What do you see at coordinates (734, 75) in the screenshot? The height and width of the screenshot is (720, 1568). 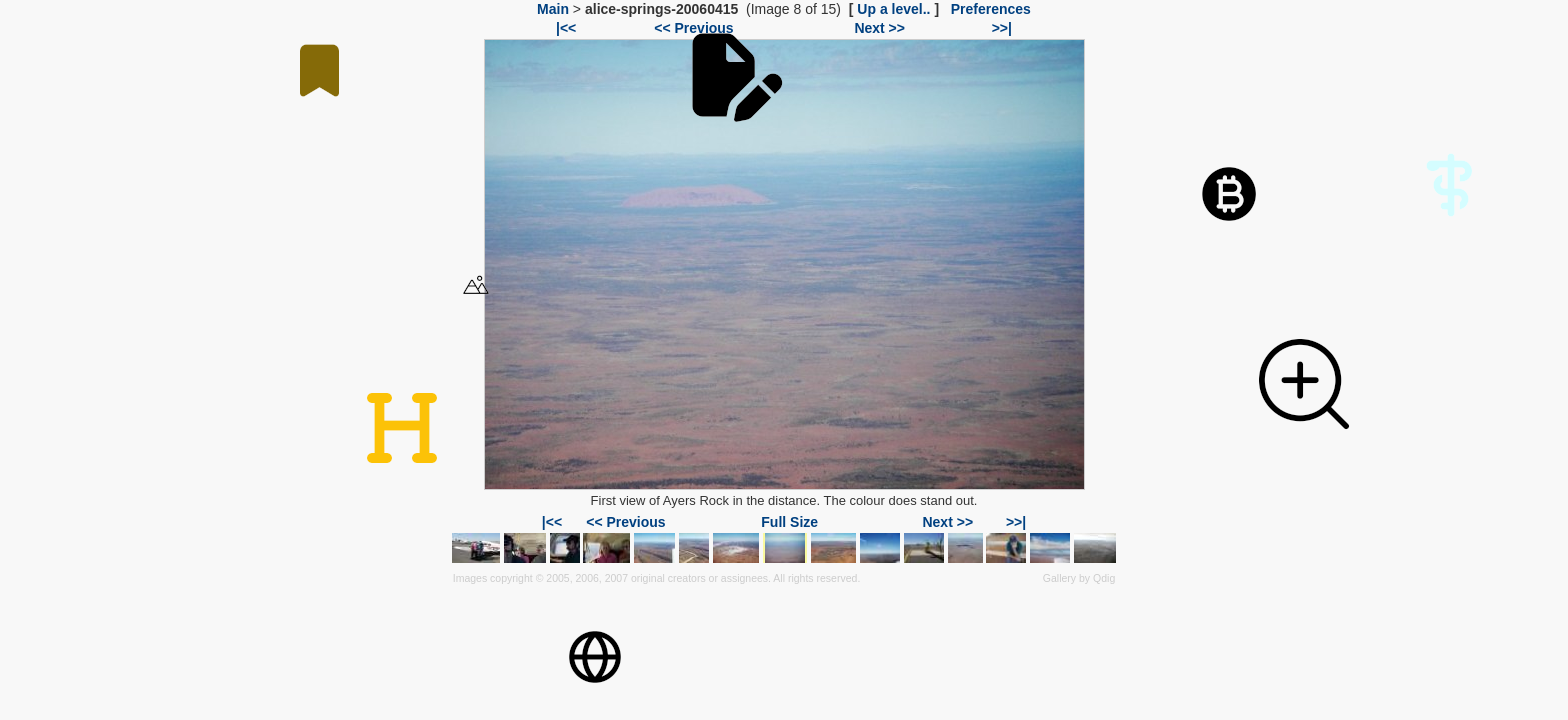 I see `edit this document` at bounding box center [734, 75].